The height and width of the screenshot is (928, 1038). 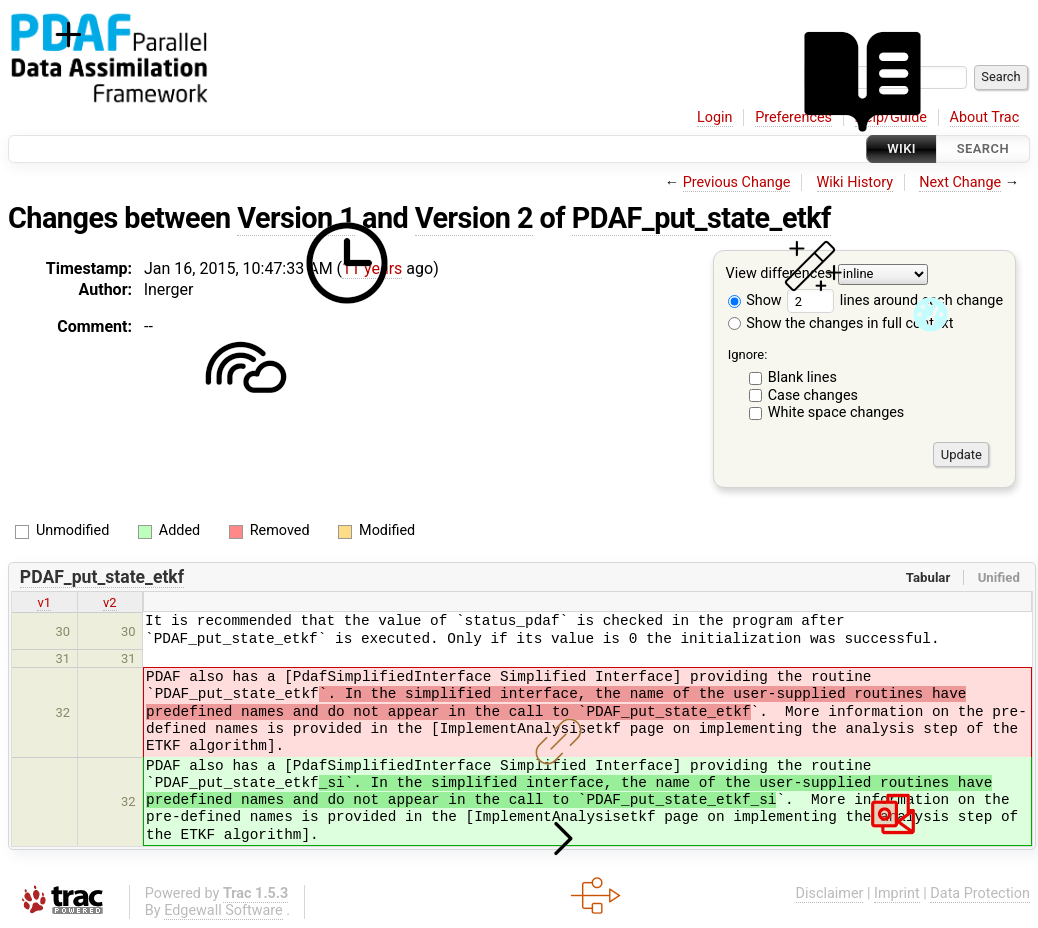 I want to click on connect a USB device, so click(x=595, y=895).